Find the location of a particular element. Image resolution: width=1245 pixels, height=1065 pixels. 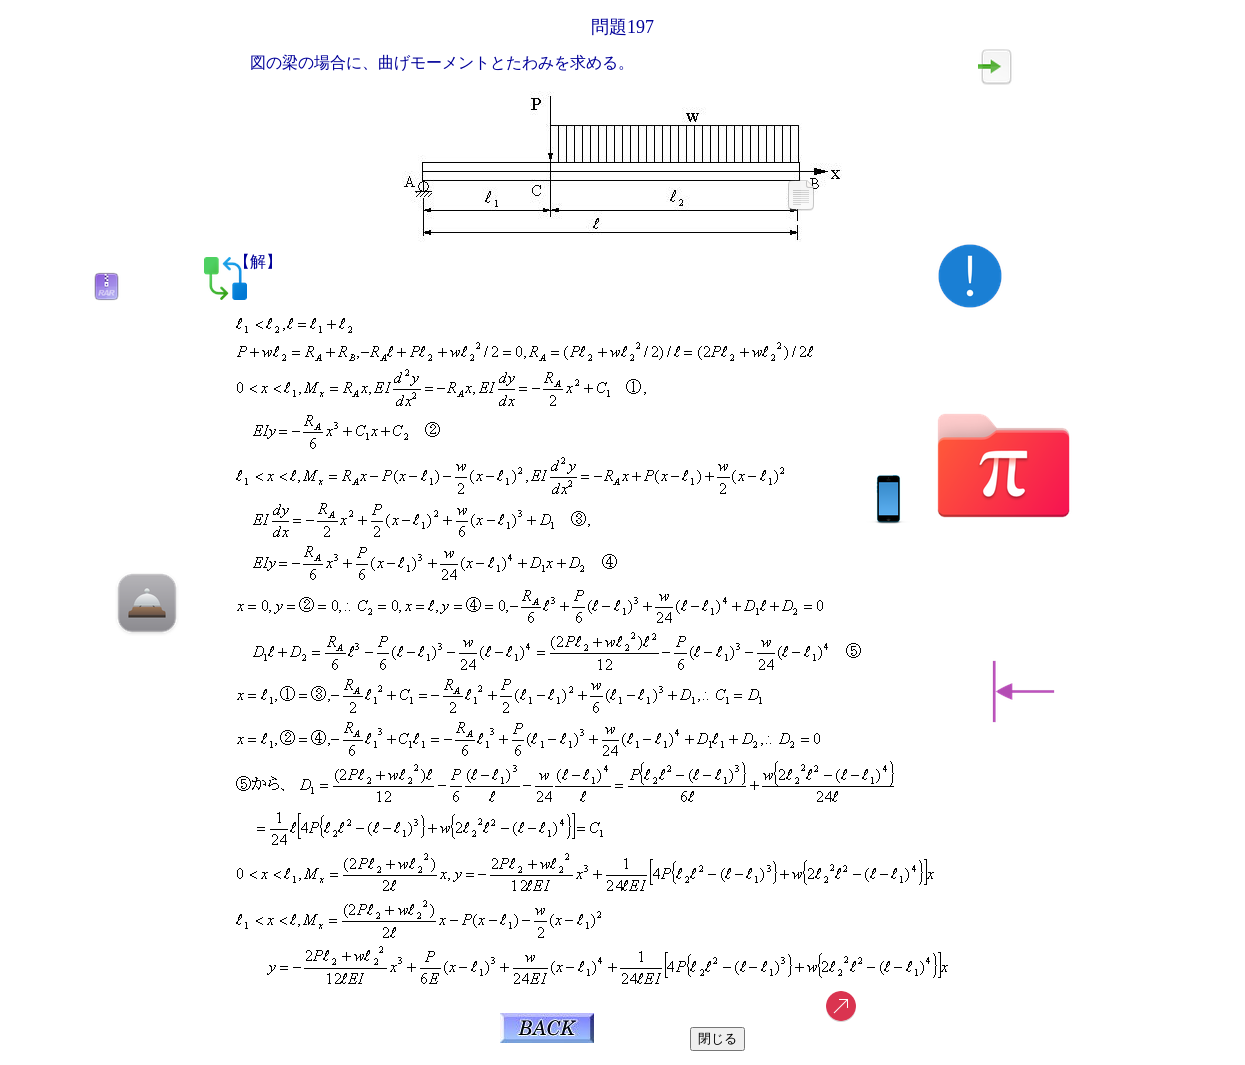

indicates a symbolic link or shortcut to another file is located at coordinates (841, 1006).